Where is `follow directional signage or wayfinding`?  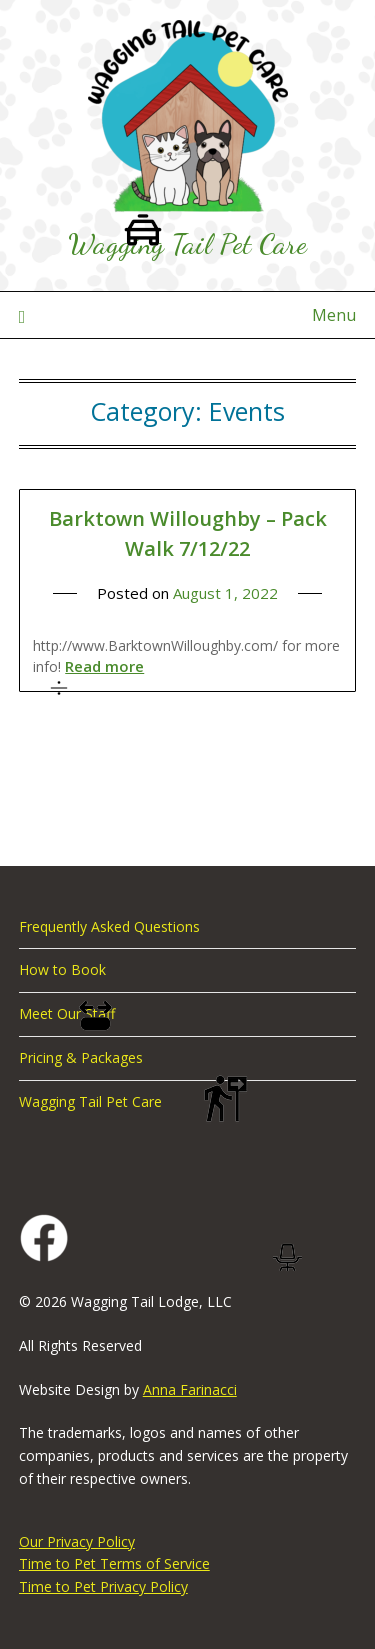 follow directional signage or wayfinding is located at coordinates (226, 1098).